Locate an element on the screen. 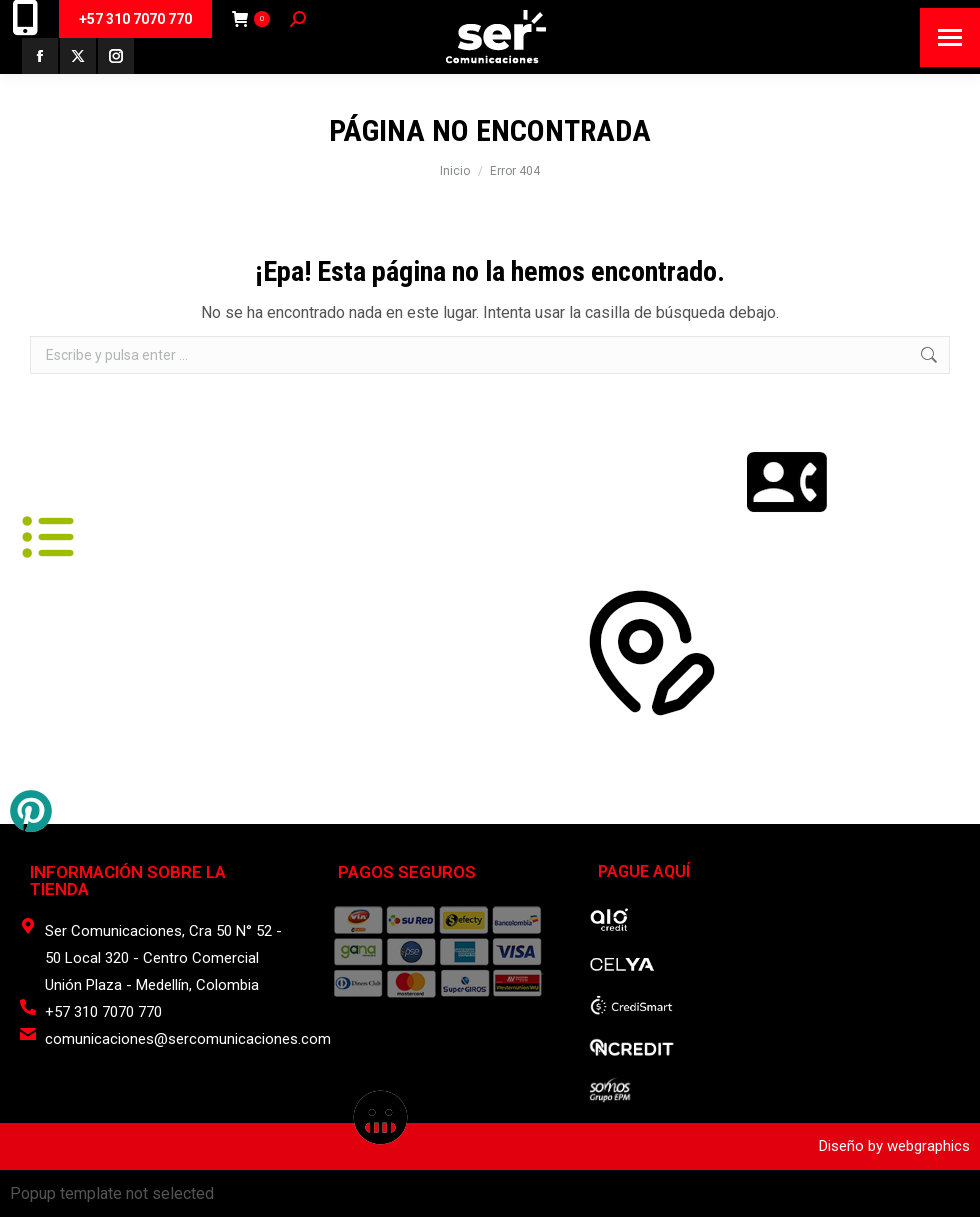  view contact's phone number is located at coordinates (787, 482).